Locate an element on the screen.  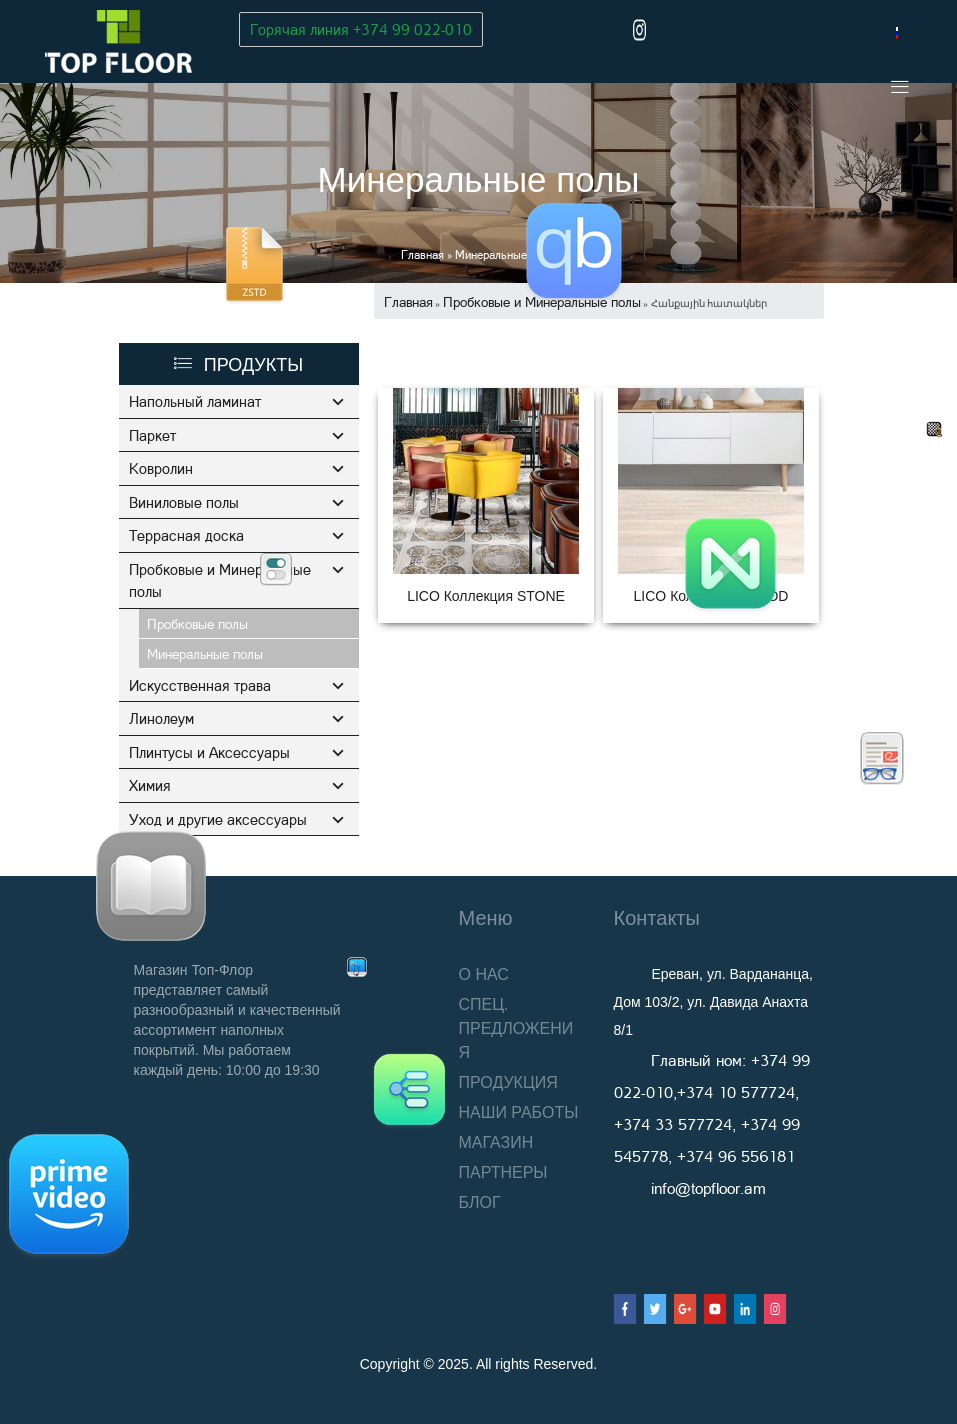
open labyrinth mind-mapping app is located at coordinates (409, 1089).